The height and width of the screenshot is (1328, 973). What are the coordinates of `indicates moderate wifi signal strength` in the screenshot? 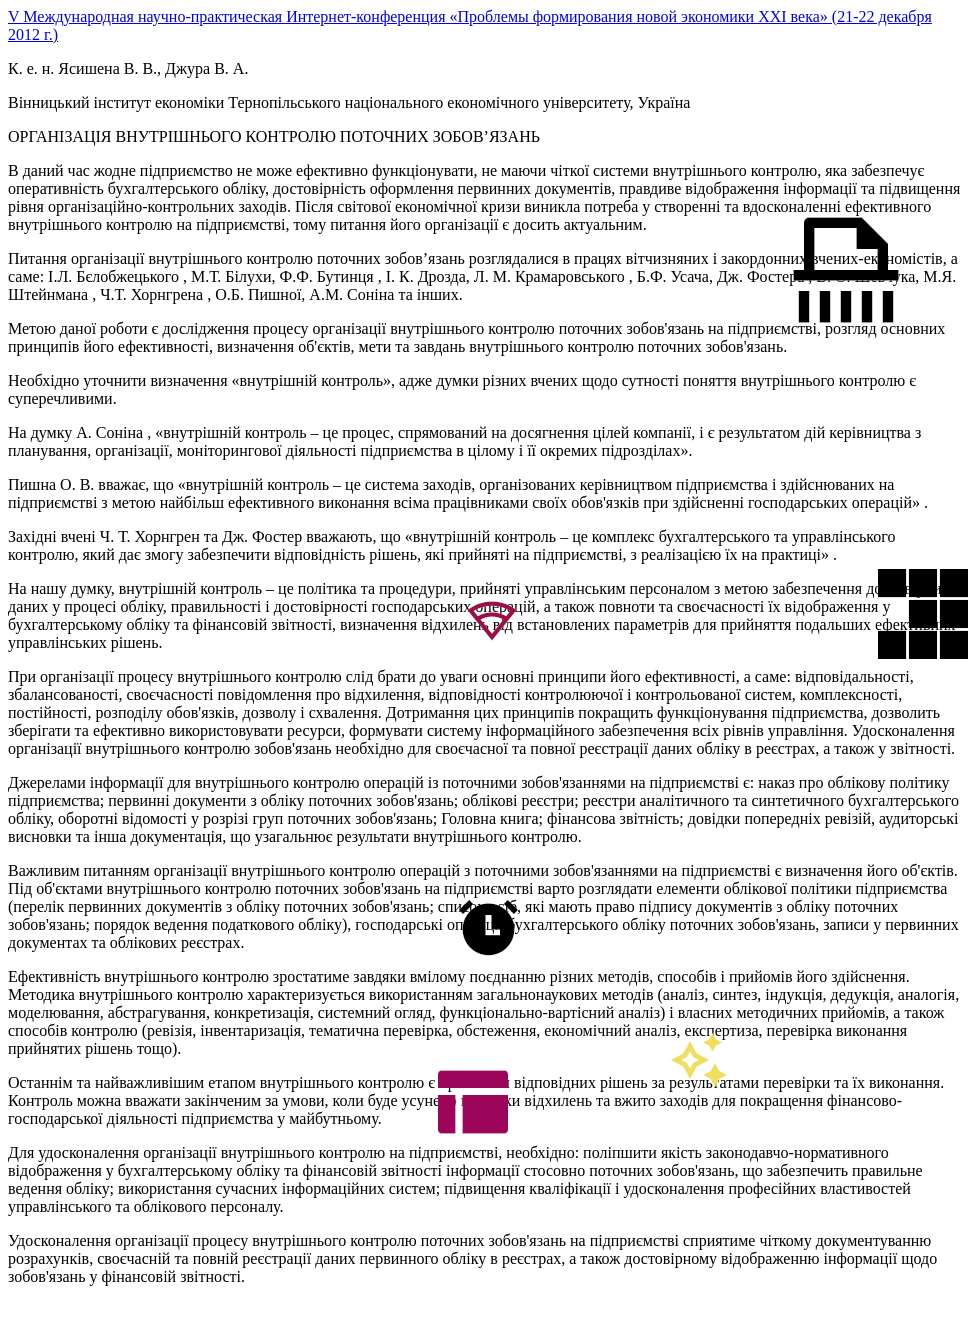 It's located at (492, 621).